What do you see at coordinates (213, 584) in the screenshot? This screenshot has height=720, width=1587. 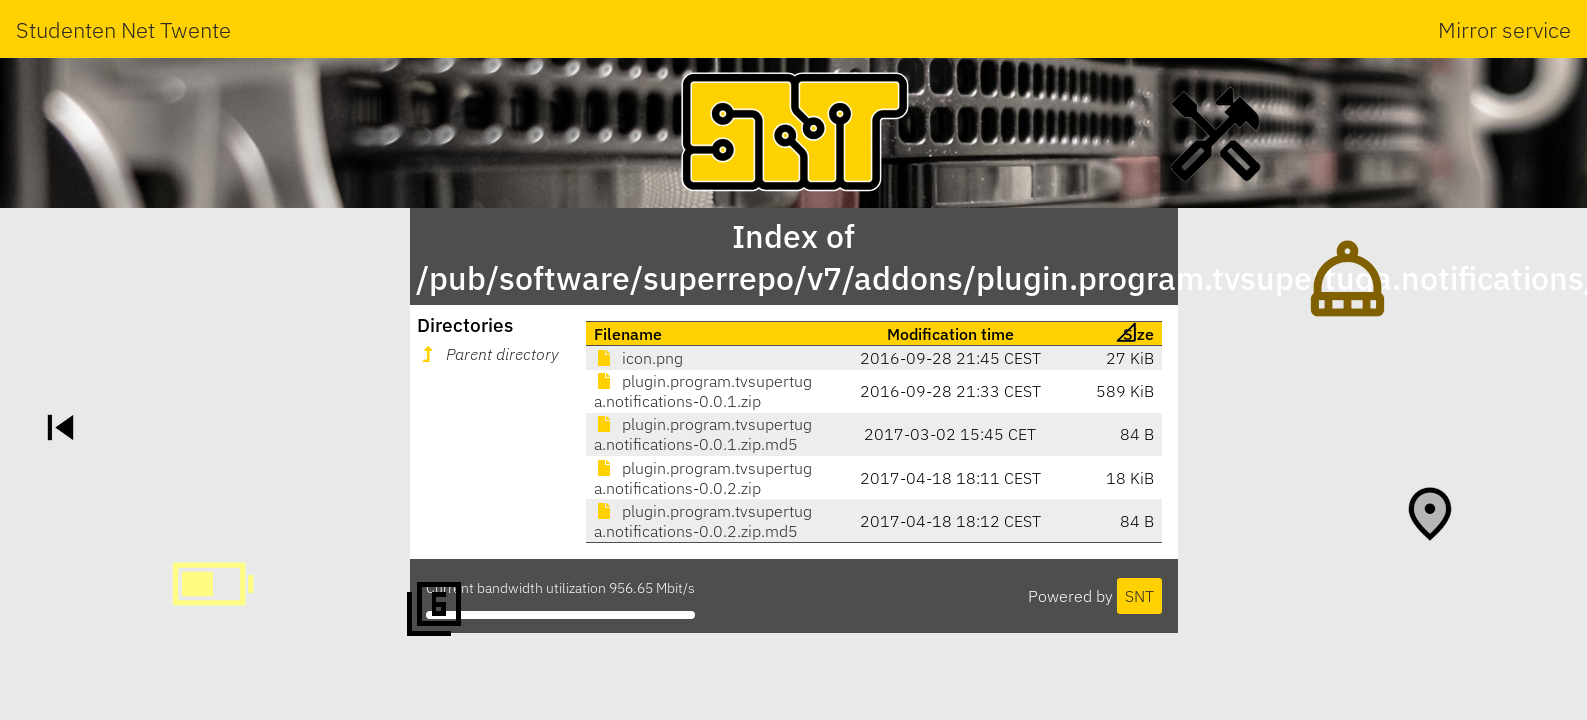 I see `indicates battery is at 50% charge` at bounding box center [213, 584].